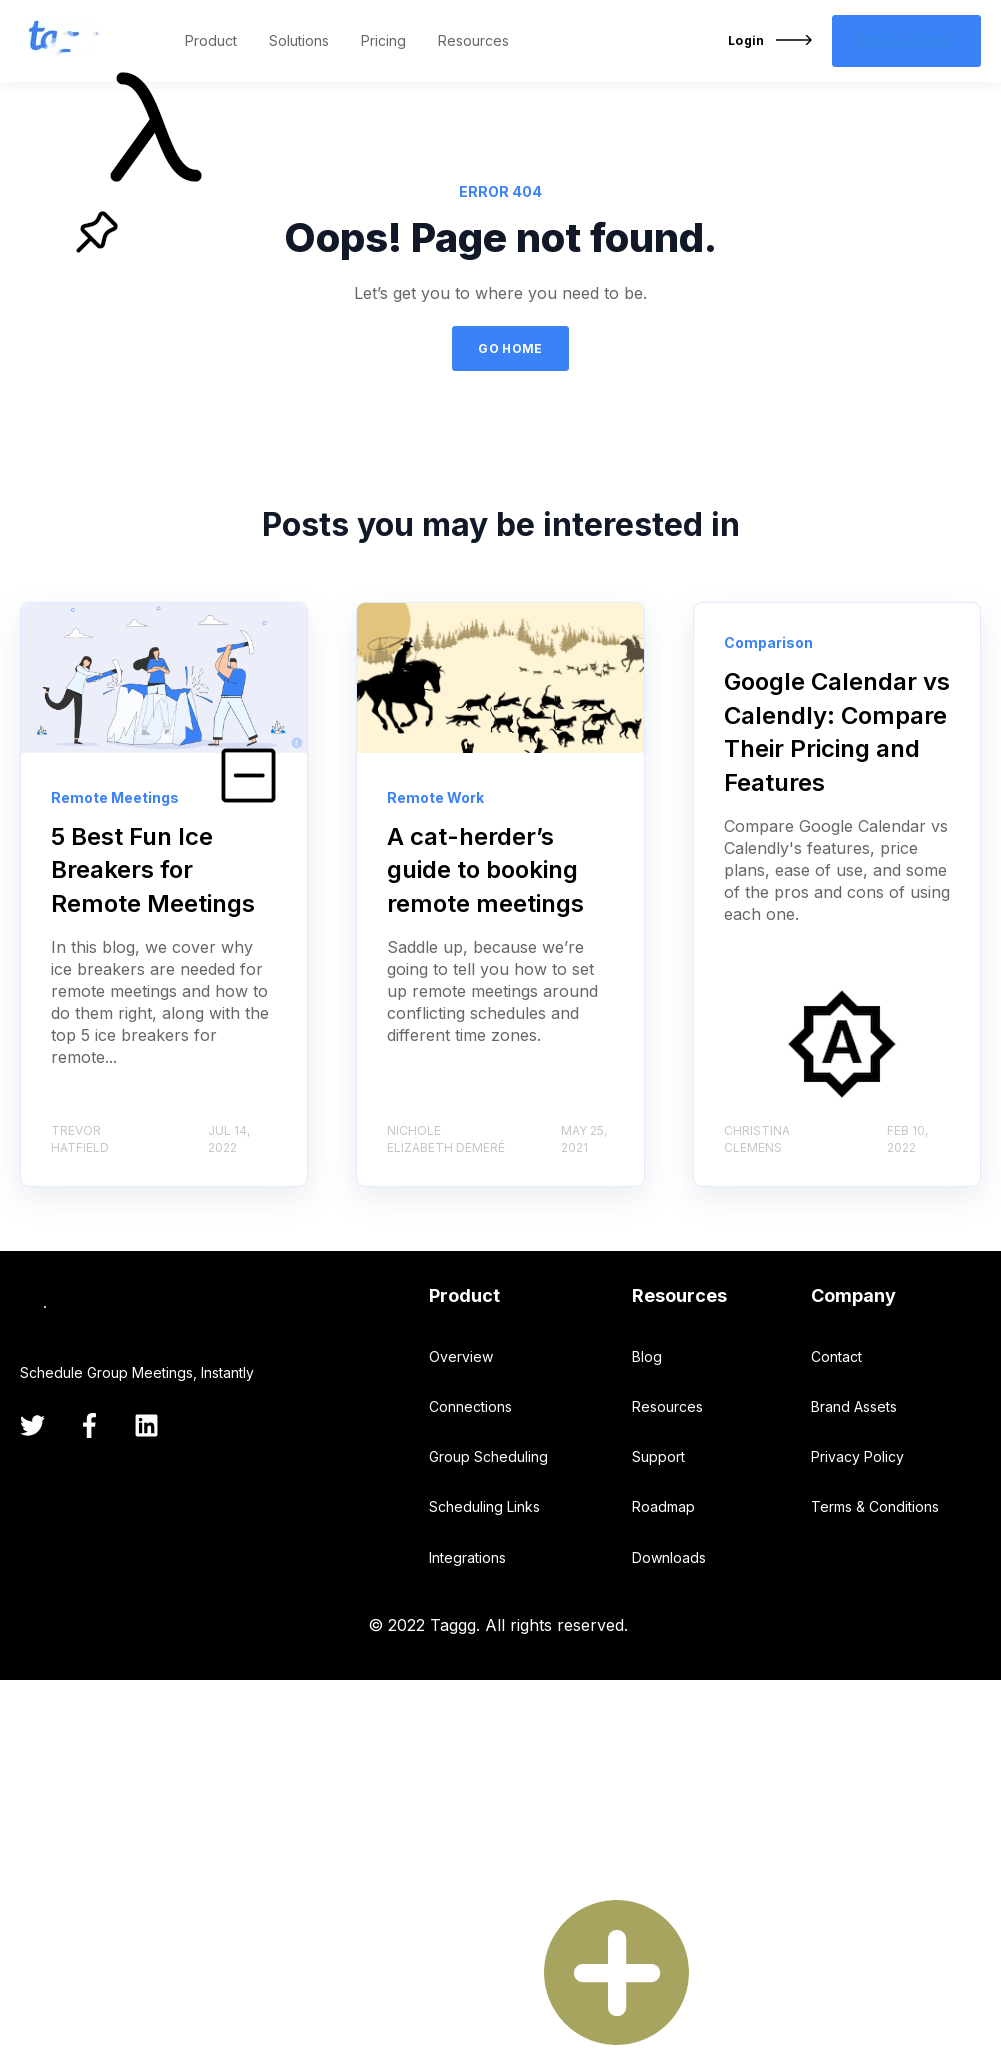 This screenshot has width=1001, height=2049. Describe the element at coordinates (97, 232) in the screenshot. I see `pin an item to keep it visible` at that location.